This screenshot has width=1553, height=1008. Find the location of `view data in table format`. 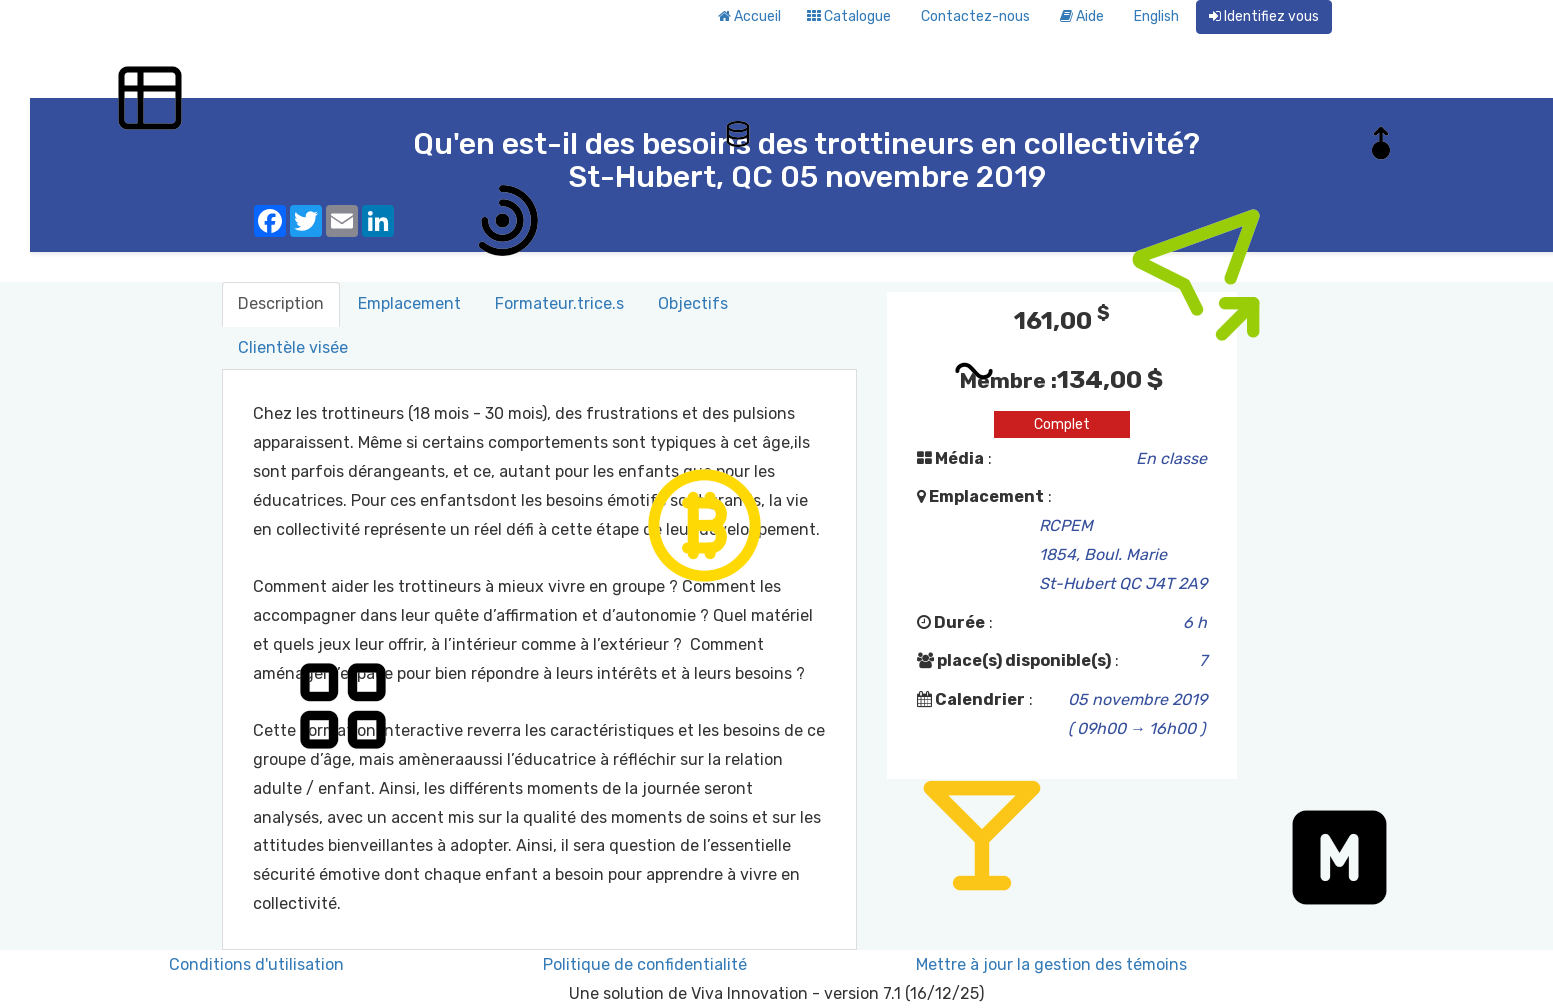

view data in table format is located at coordinates (150, 98).